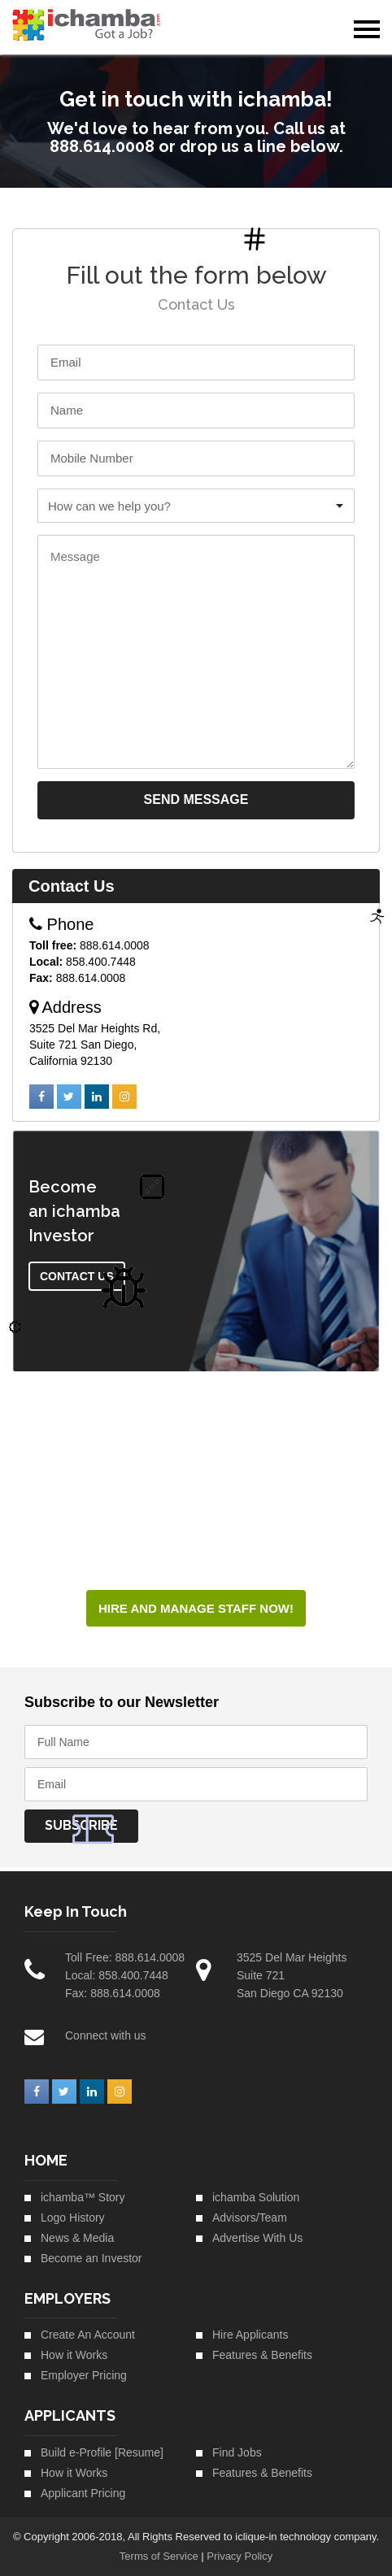 This screenshot has width=392, height=2576. Describe the element at coordinates (377, 916) in the screenshot. I see `start a running or fitness activity` at that location.